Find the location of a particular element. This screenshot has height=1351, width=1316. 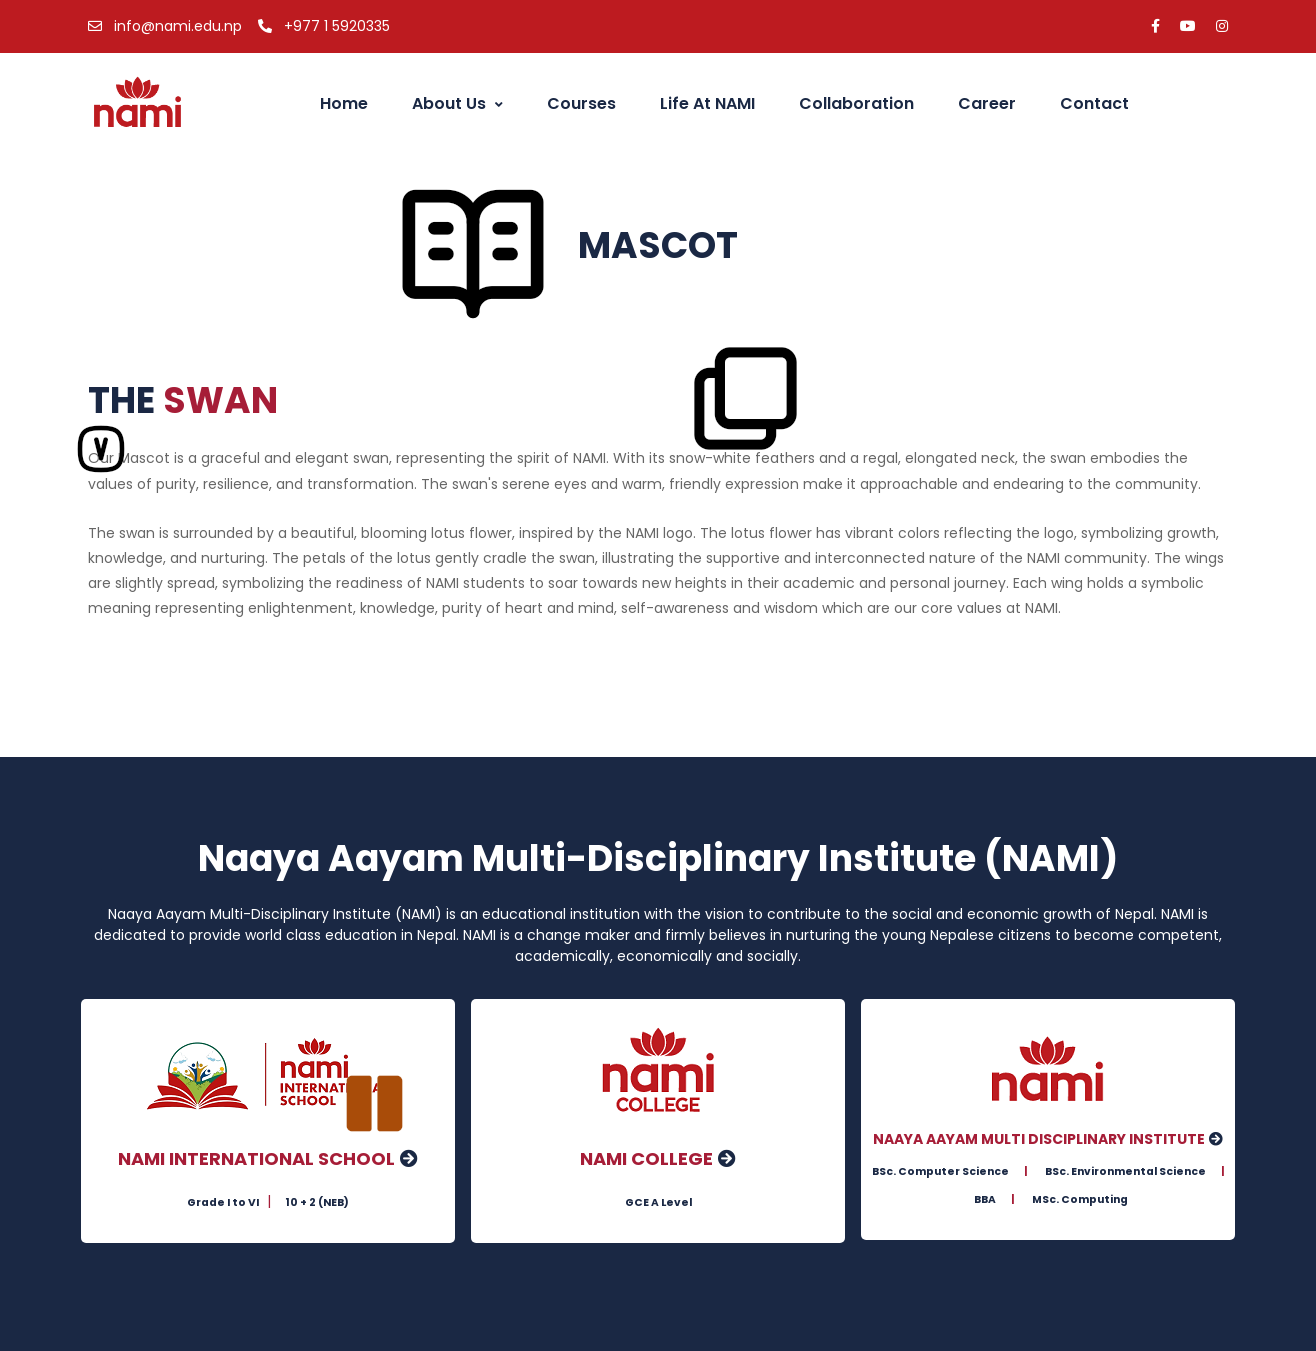

view document or ebook reader is located at coordinates (473, 254).